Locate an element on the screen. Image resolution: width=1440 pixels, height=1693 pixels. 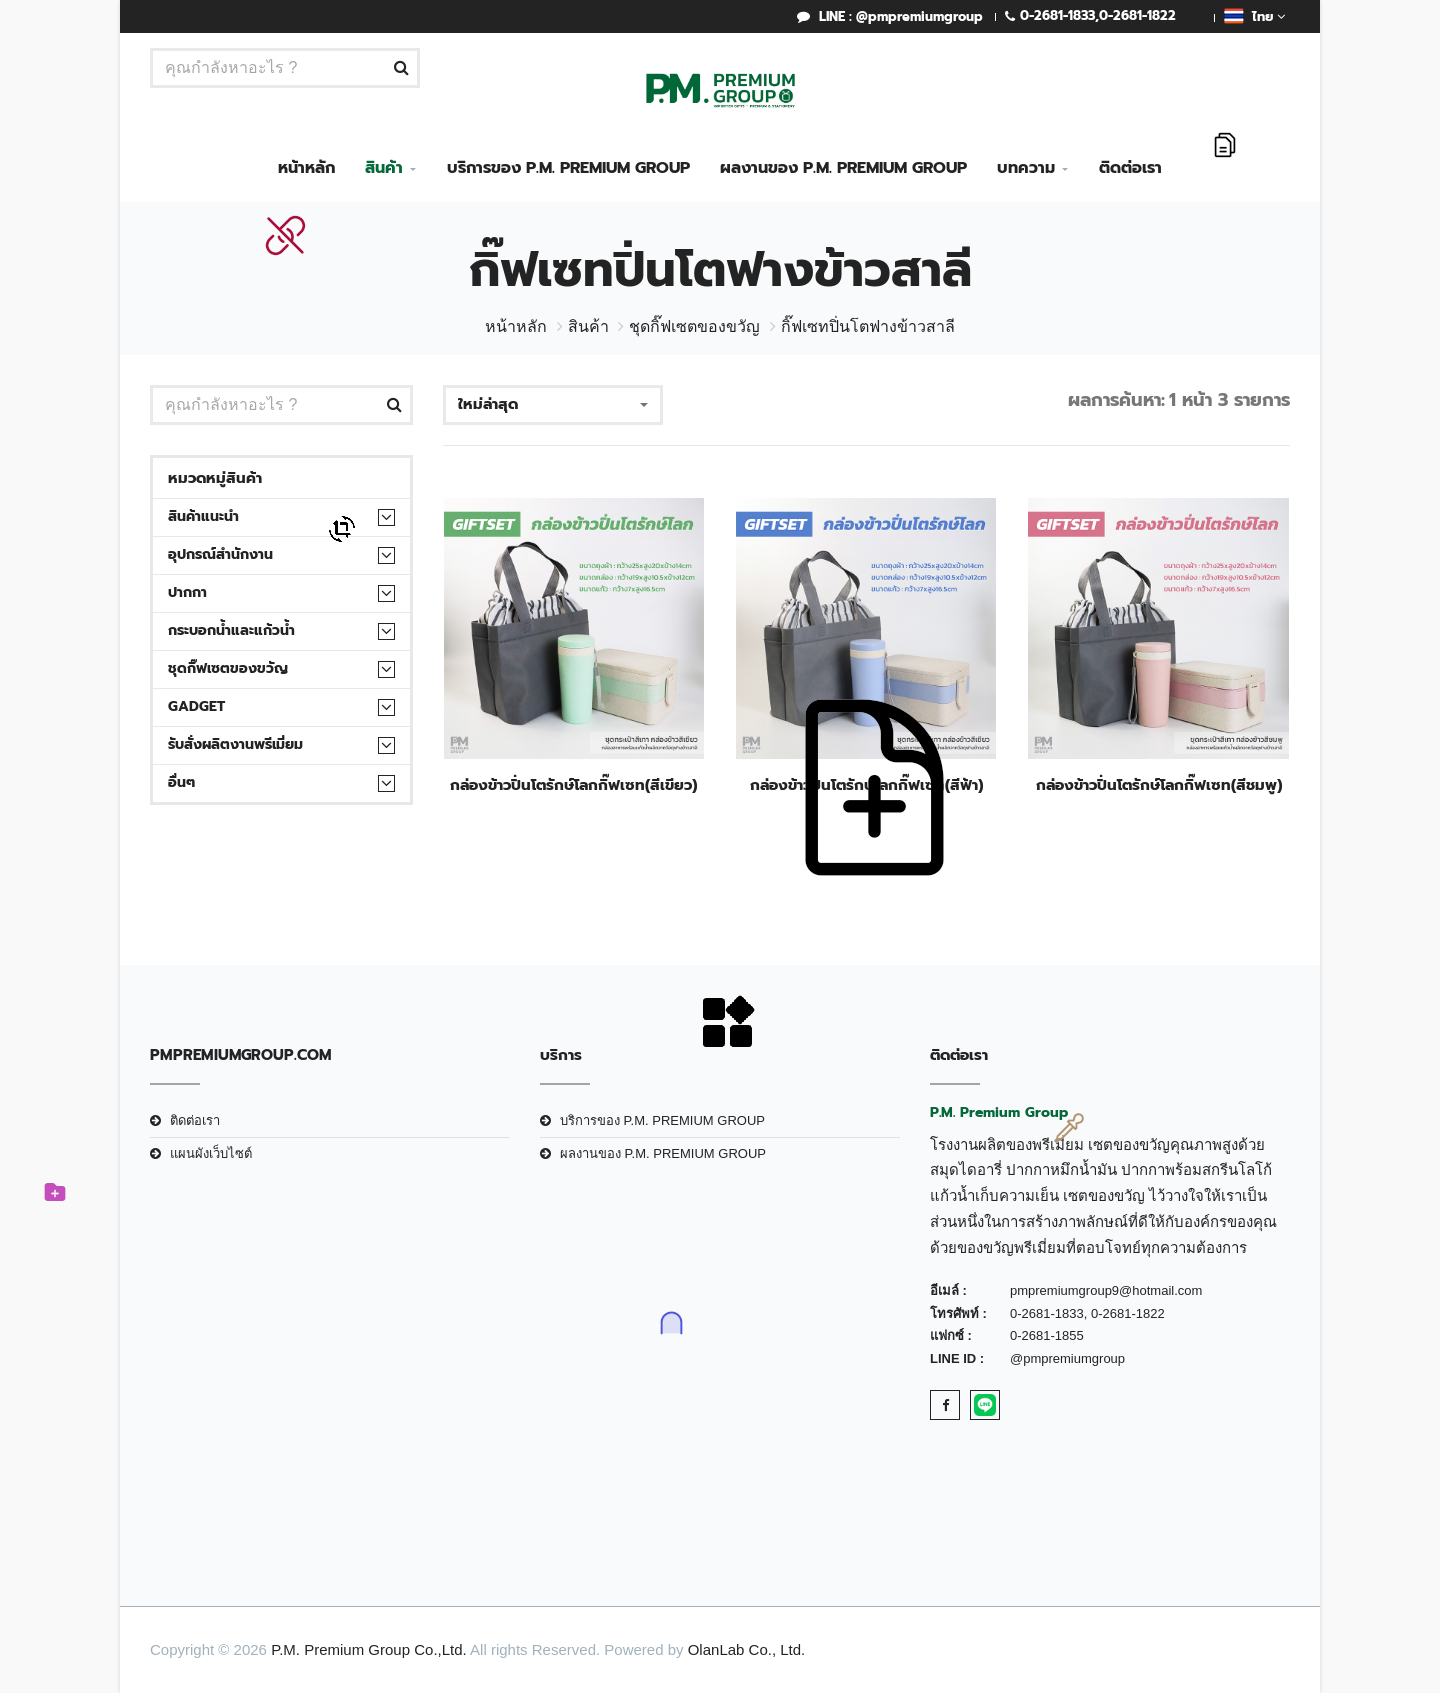
create a new document is located at coordinates (874, 787).